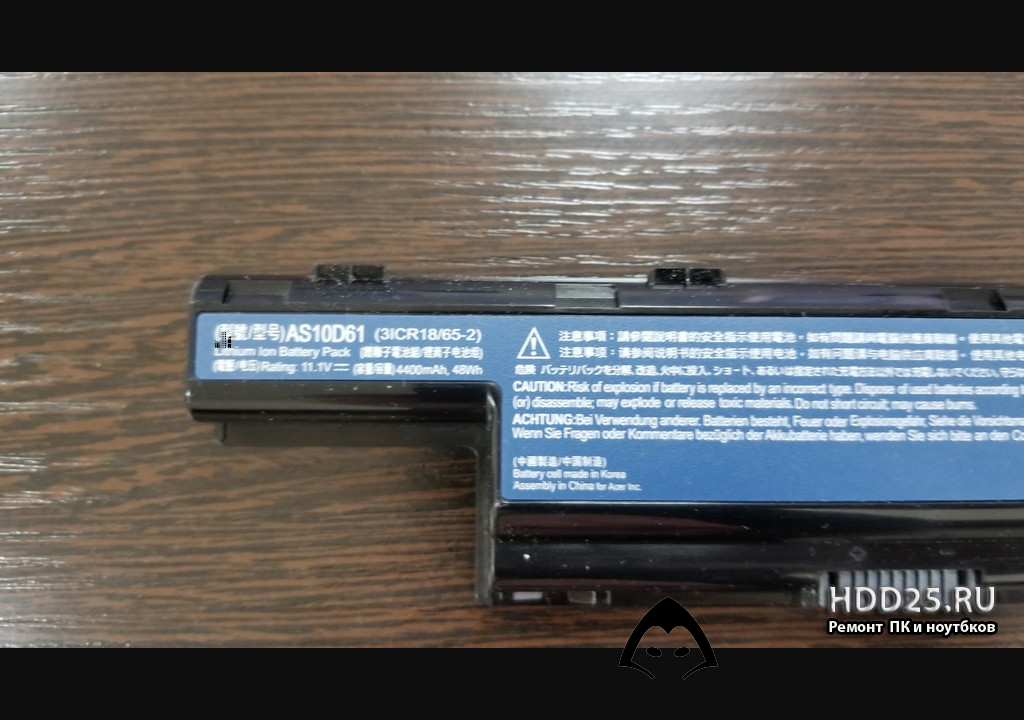 This screenshot has width=1024, height=720. Describe the element at coordinates (668, 643) in the screenshot. I see `select hooded character or rogue class` at that location.